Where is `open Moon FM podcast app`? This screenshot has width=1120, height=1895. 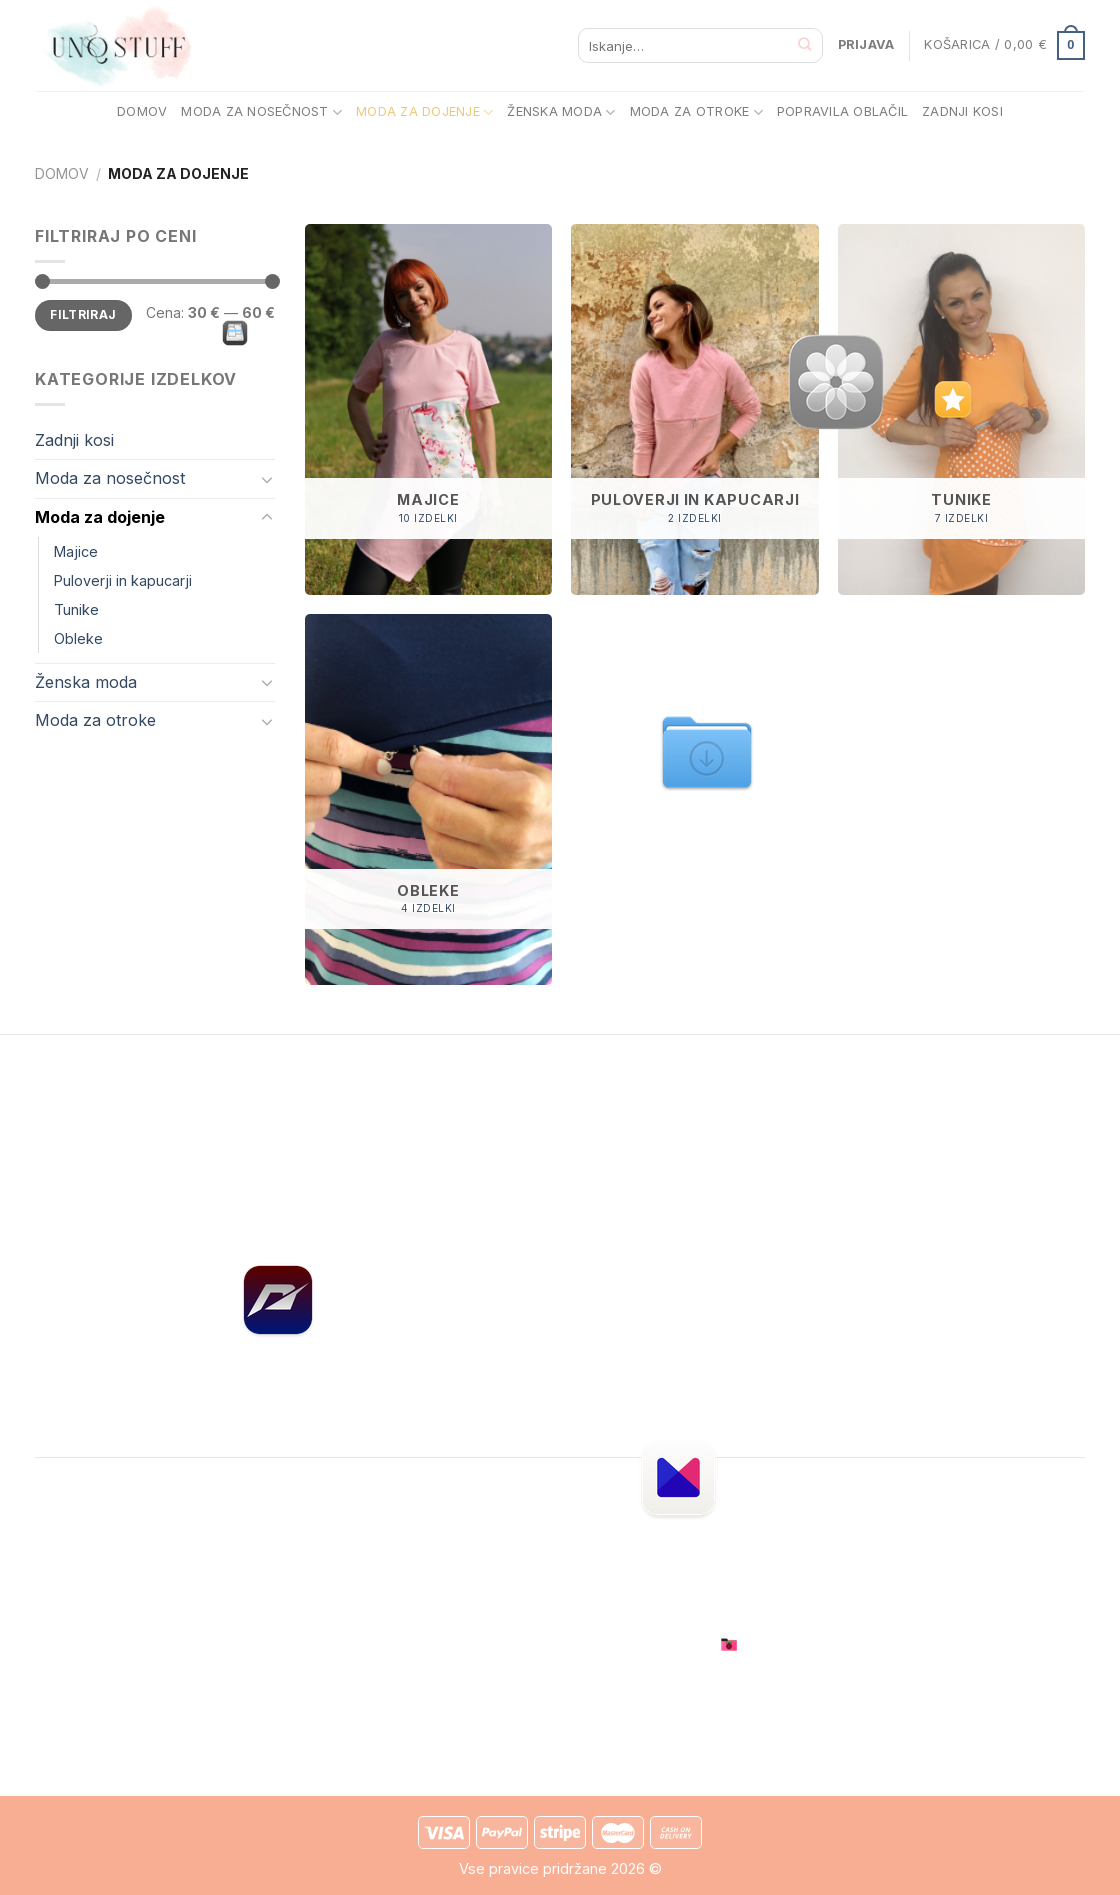
open Moon FM podcast app is located at coordinates (678, 1478).